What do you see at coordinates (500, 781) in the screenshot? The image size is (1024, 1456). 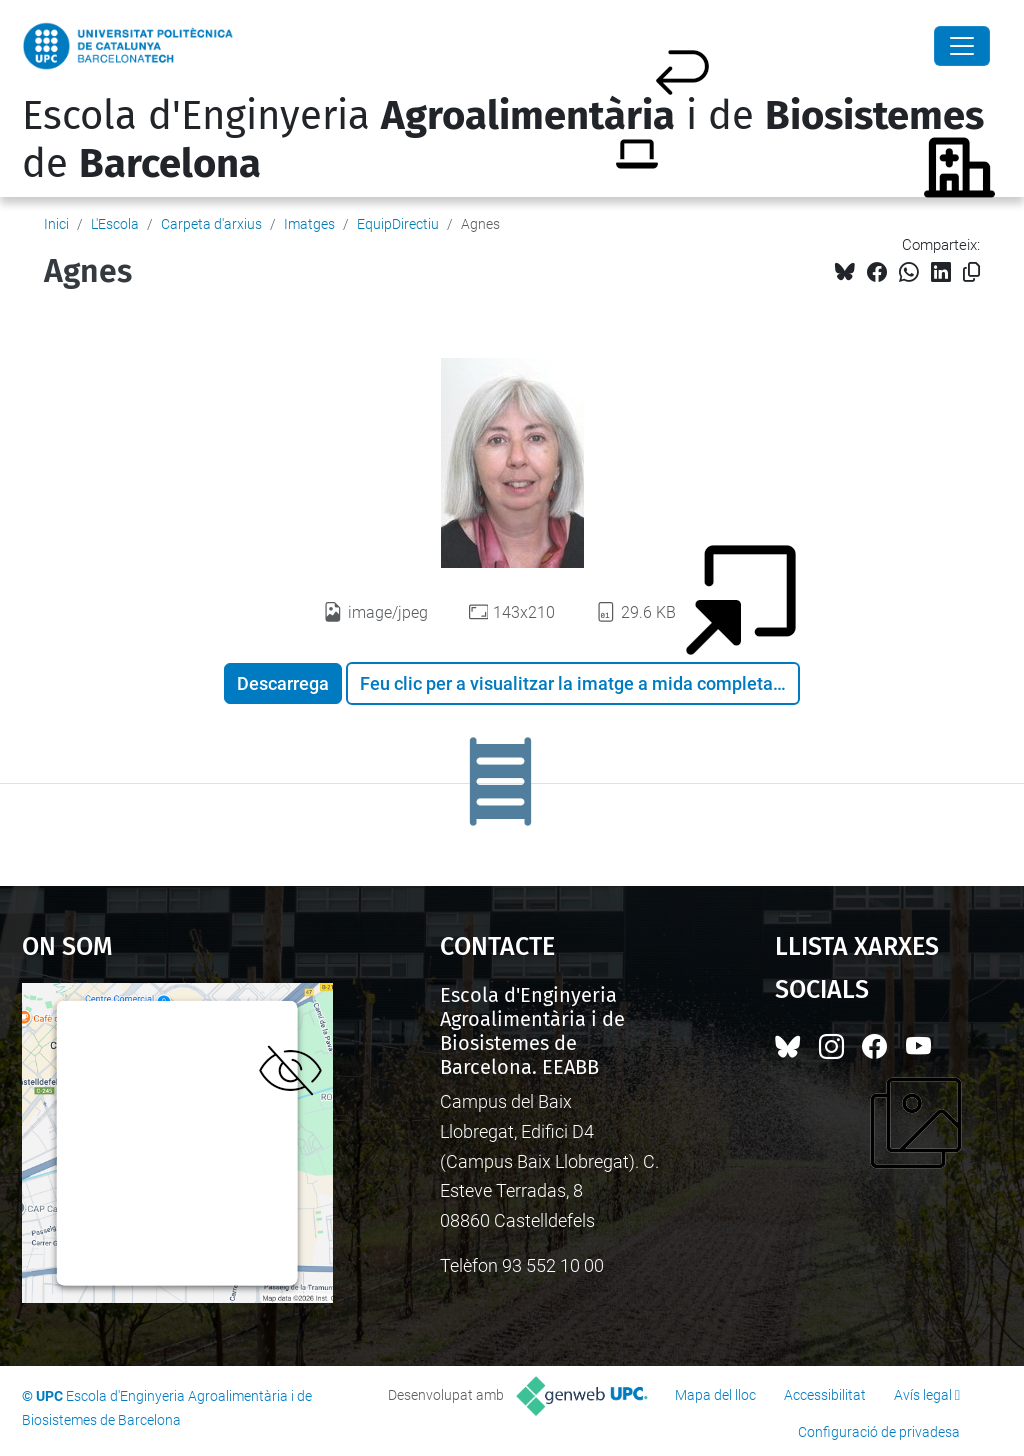 I see `access step-by-step instructions or tutorials` at bounding box center [500, 781].